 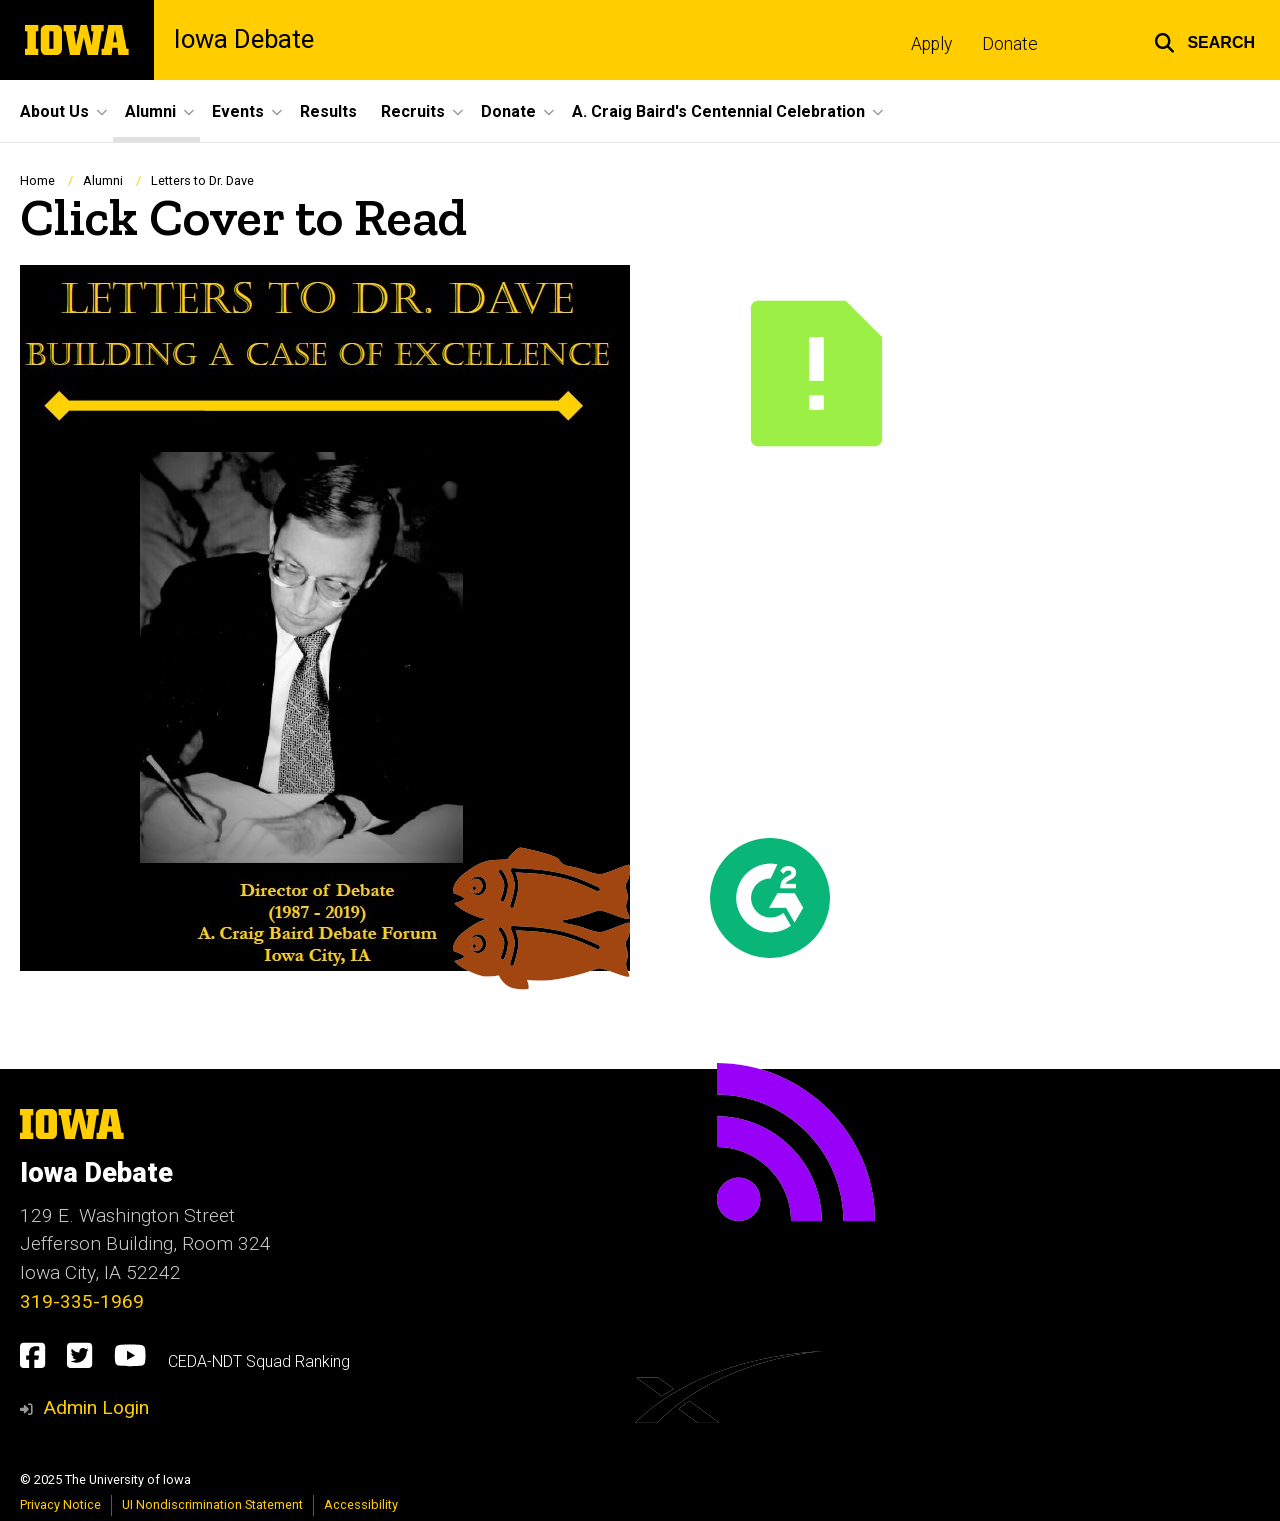 What do you see at coordinates (541, 918) in the screenshot?
I see `open glitch app or website` at bounding box center [541, 918].